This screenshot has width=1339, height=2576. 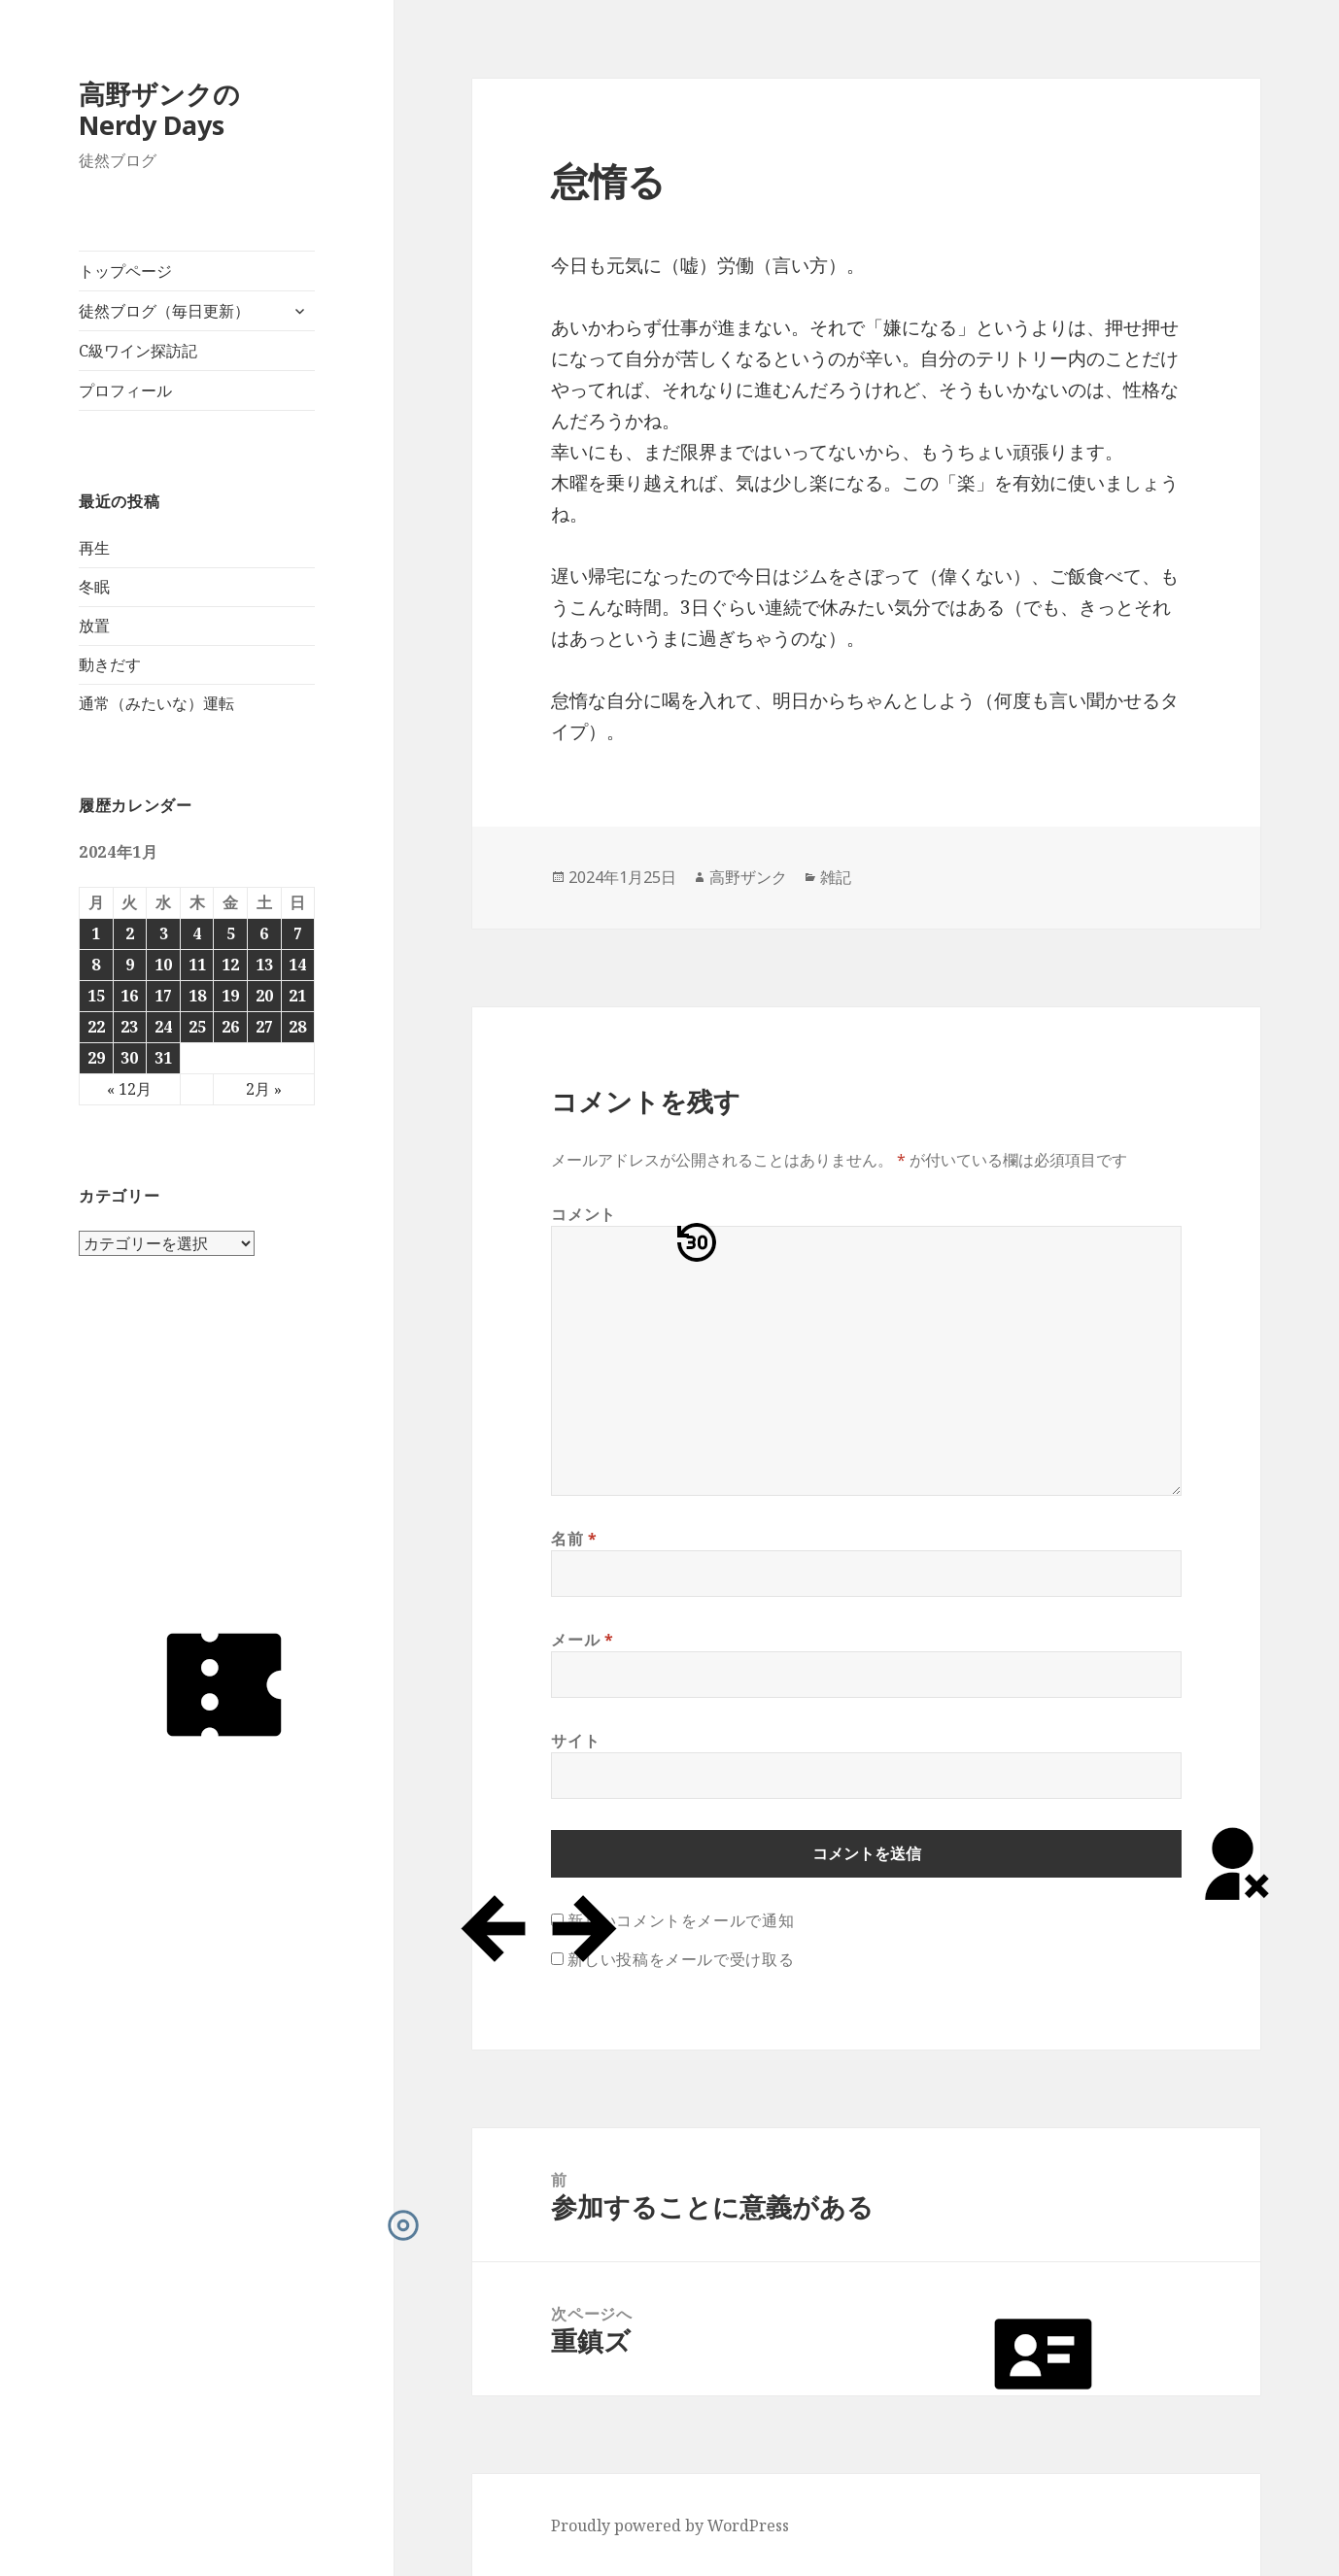 What do you see at coordinates (223, 1684) in the screenshot?
I see `view available coupons or discounts` at bounding box center [223, 1684].